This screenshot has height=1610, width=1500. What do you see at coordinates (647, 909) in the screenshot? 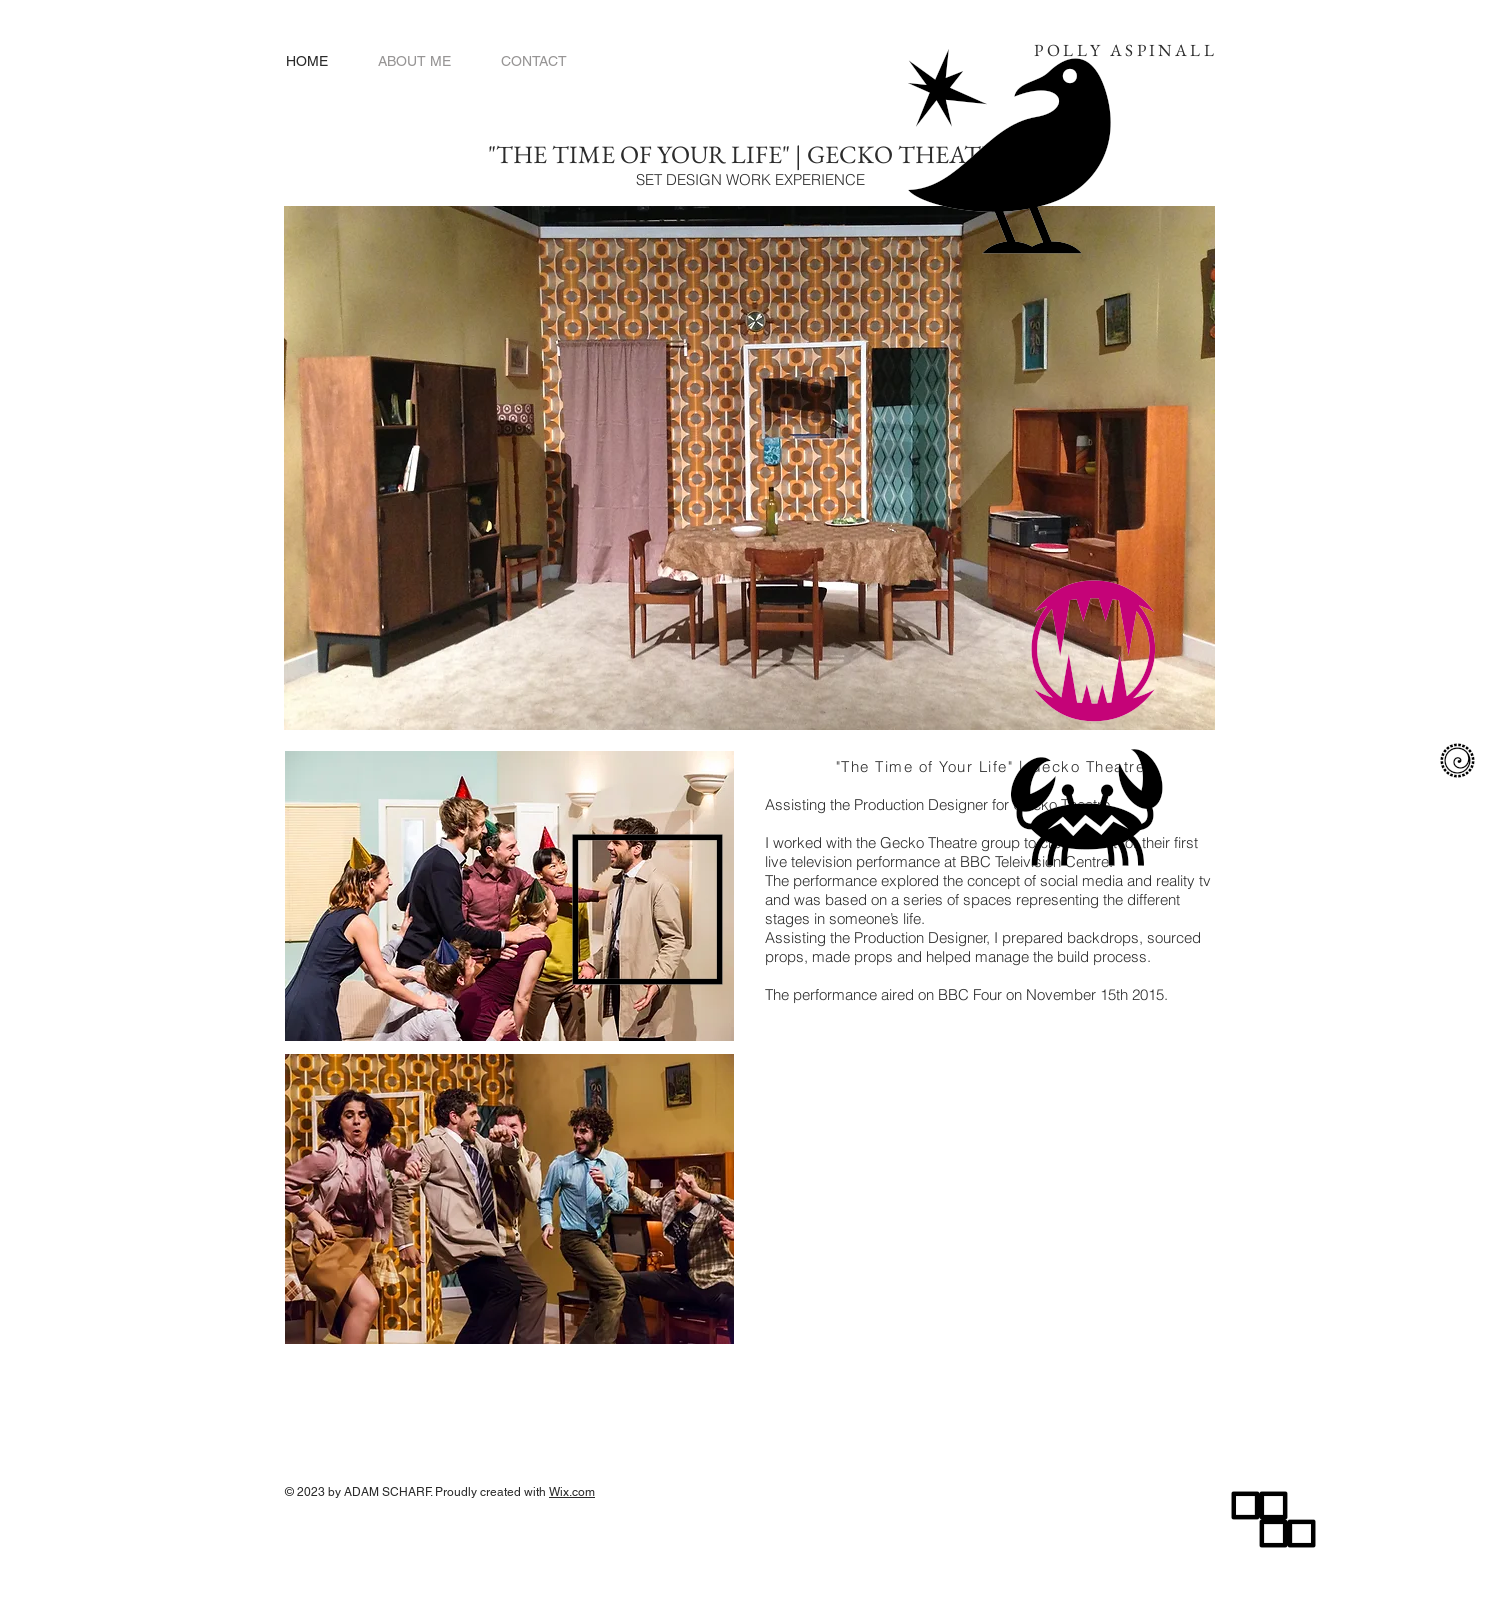
I see `stop media playback` at bounding box center [647, 909].